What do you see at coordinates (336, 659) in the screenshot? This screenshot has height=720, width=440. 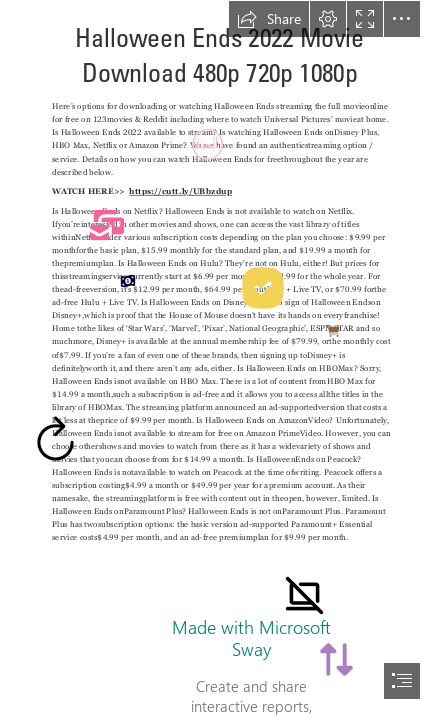 I see `adjust vertical size or height` at bounding box center [336, 659].